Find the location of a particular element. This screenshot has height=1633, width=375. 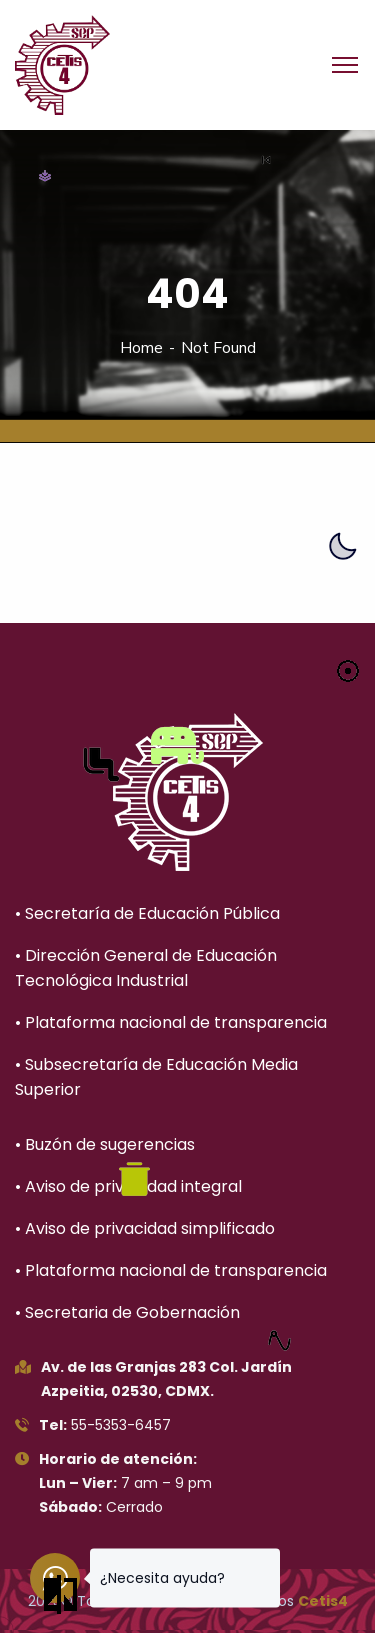

delete an item is located at coordinates (134, 1180).